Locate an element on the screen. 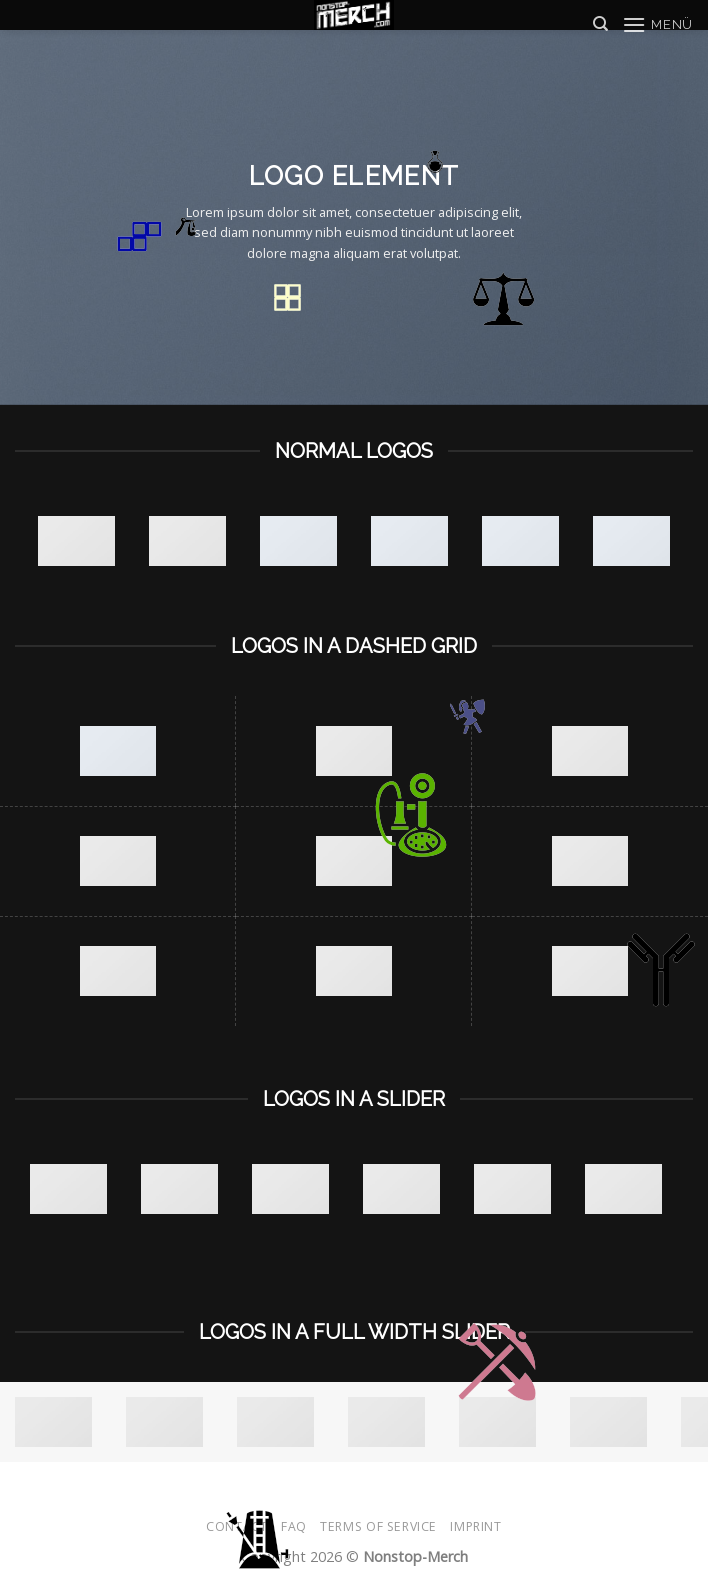 The width and height of the screenshot is (708, 1583). tetris-style block piece in a game interface is located at coordinates (139, 236).